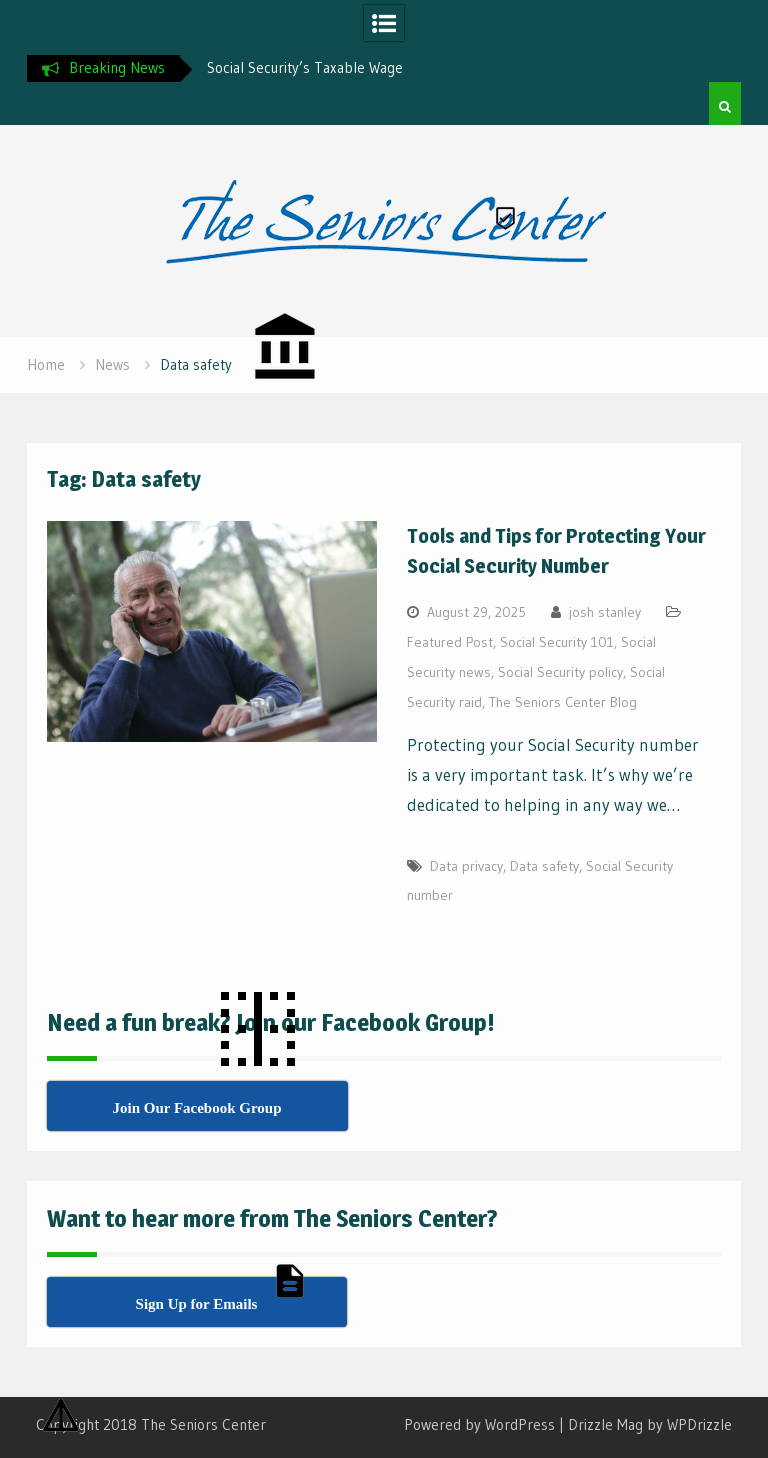  I want to click on mark a location as visited, so click(505, 218).